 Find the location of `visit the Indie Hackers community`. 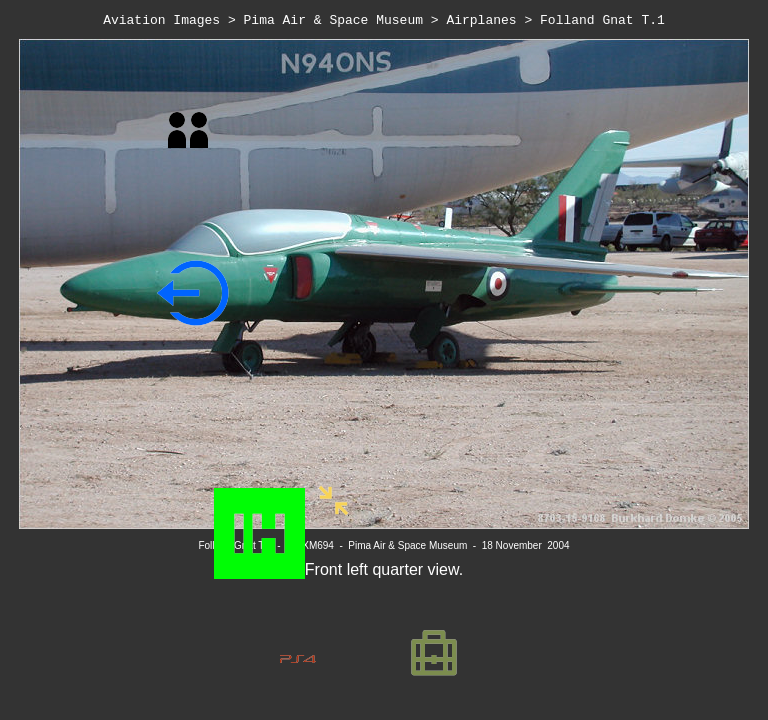

visit the Indie Hackers community is located at coordinates (259, 533).